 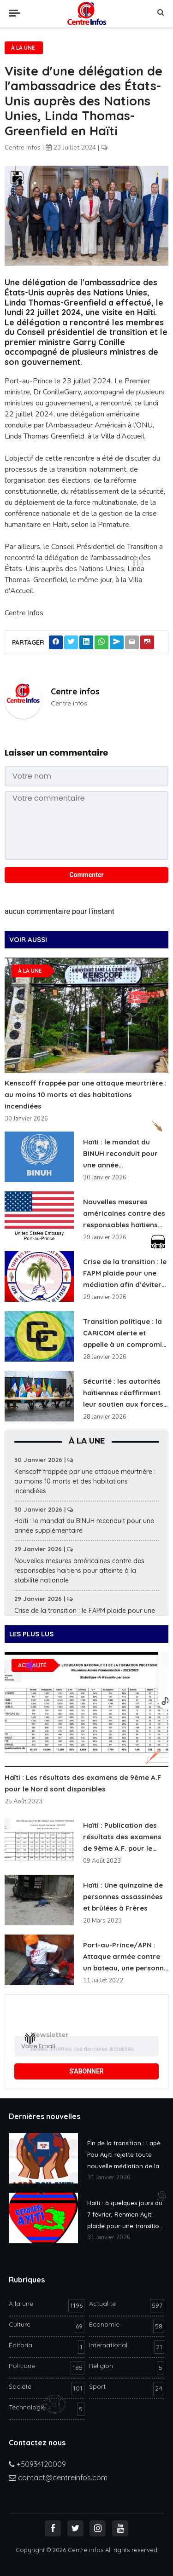 I want to click on enter the slumbering sanctuary area, so click(x=30, y=2039).